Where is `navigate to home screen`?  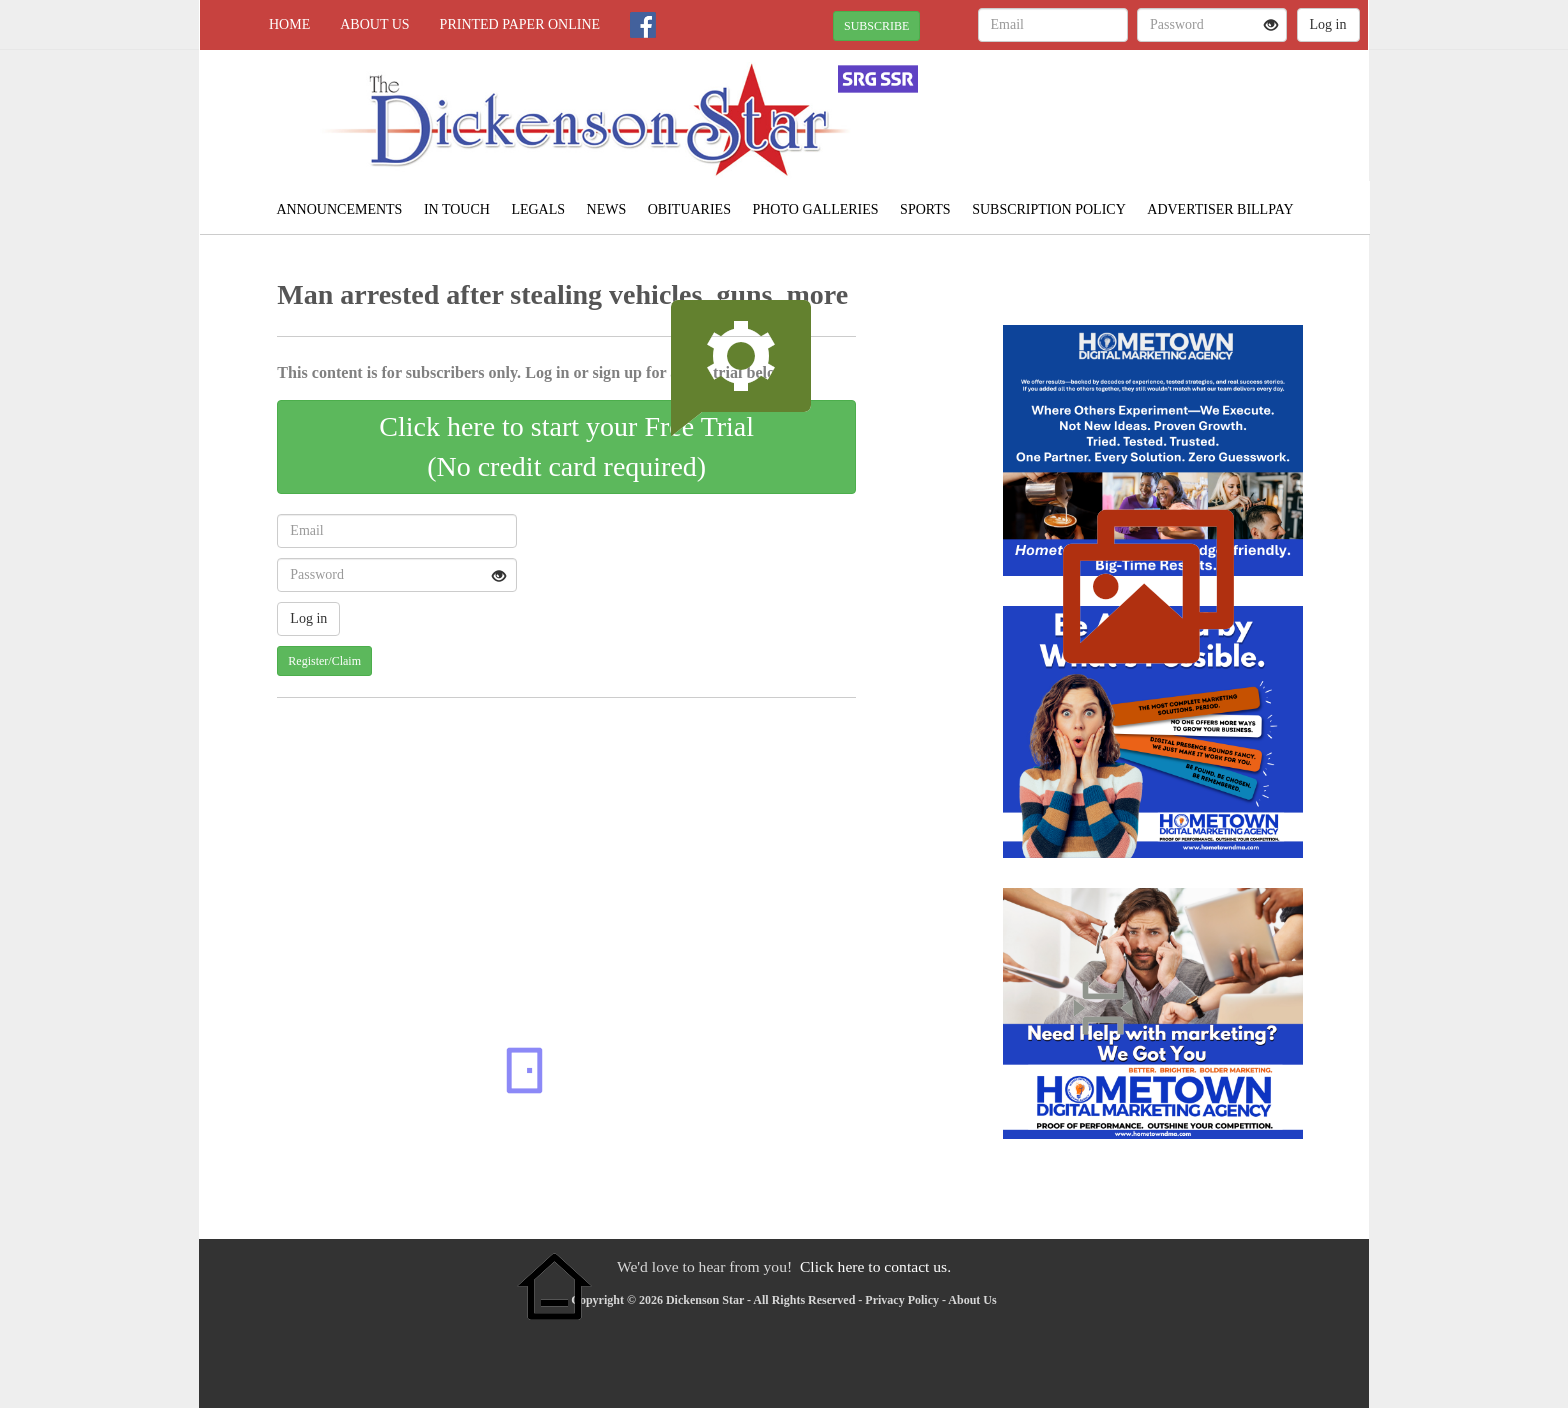 navigate to home screen is located at coordinates (554, 1289).